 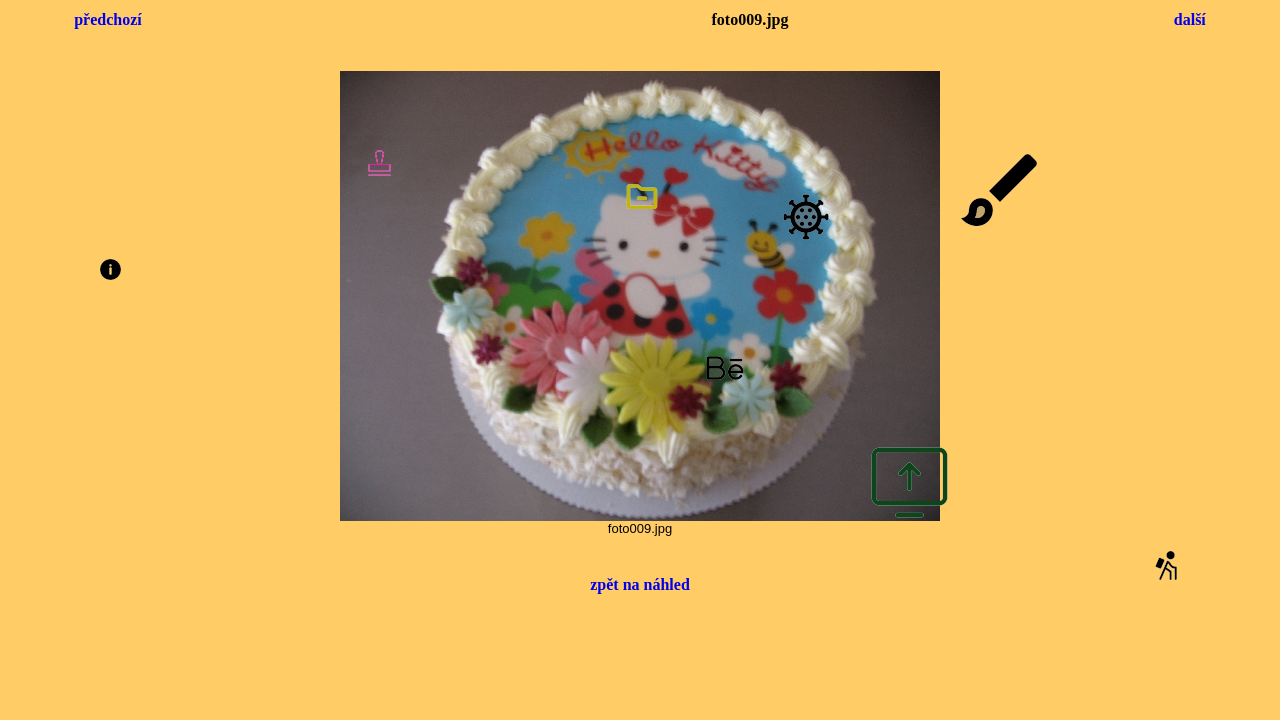 What do you see at coordinates (909, 479) in the screenshot?
I see `upload file to display or screen` at bounding box center [909, 479].